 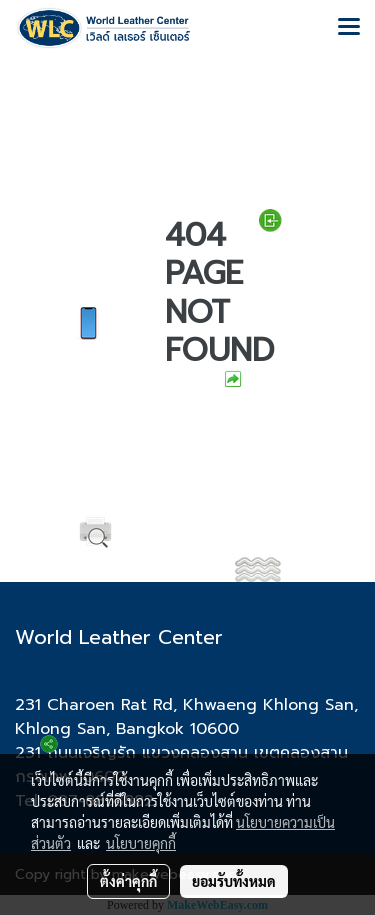 What do you see at coordinates (88, 323) in the screenshot?
I see `iPhone XR device icon in coral/red color` at bounding box center [88, 323].